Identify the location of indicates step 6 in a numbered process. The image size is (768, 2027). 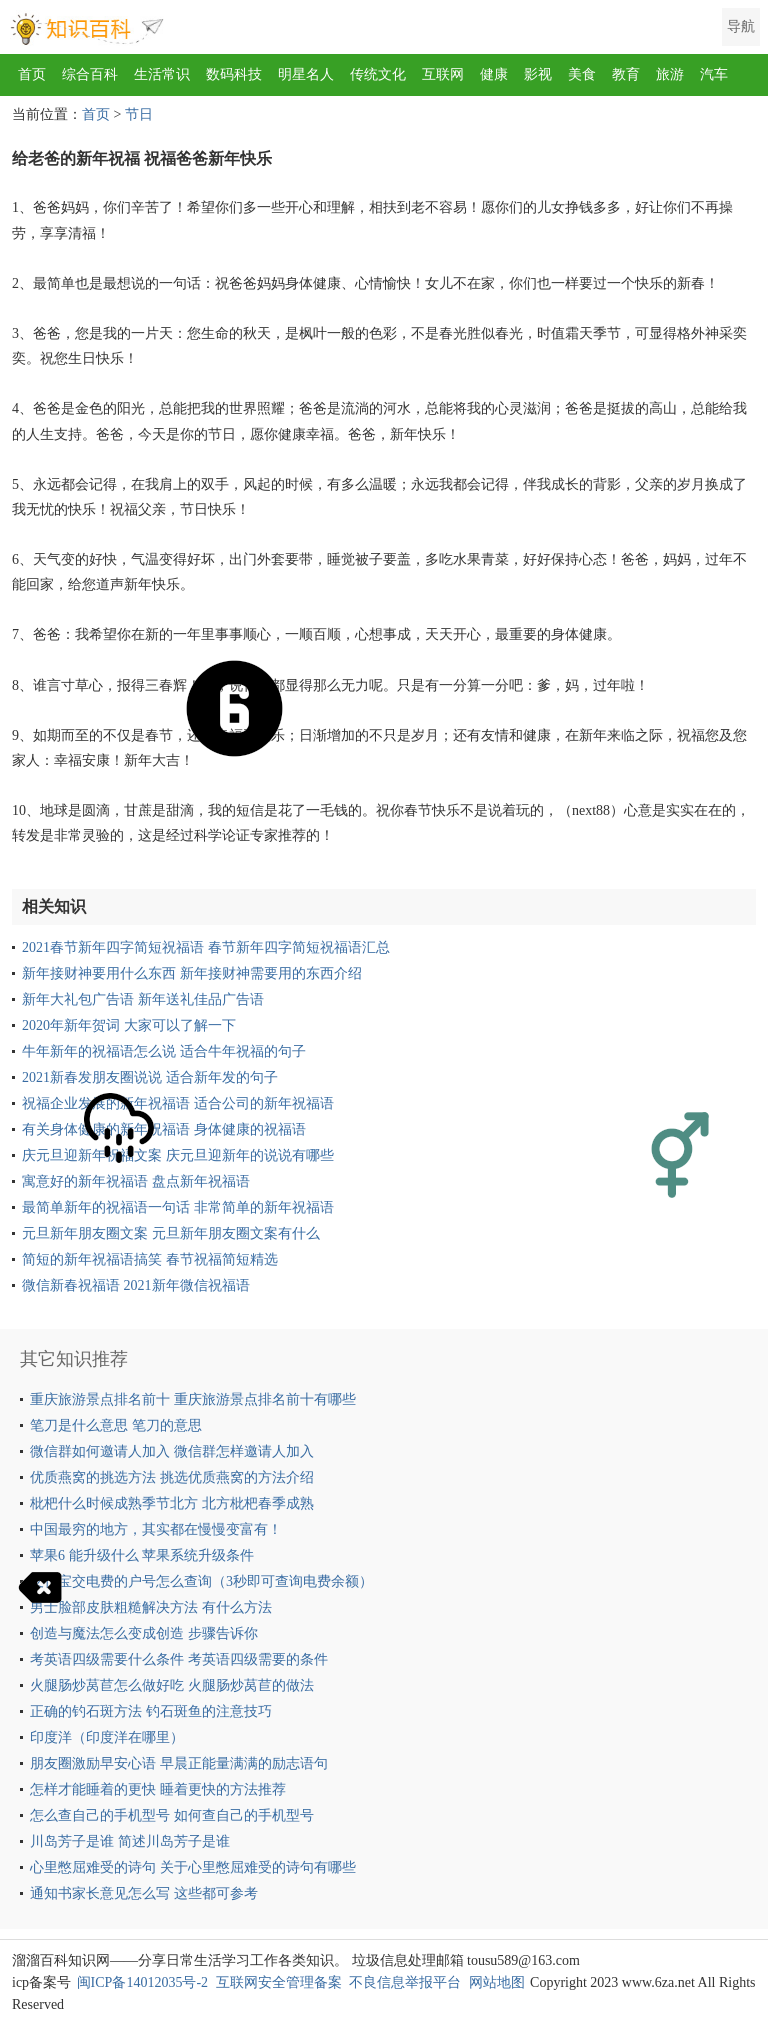
(234, 708).